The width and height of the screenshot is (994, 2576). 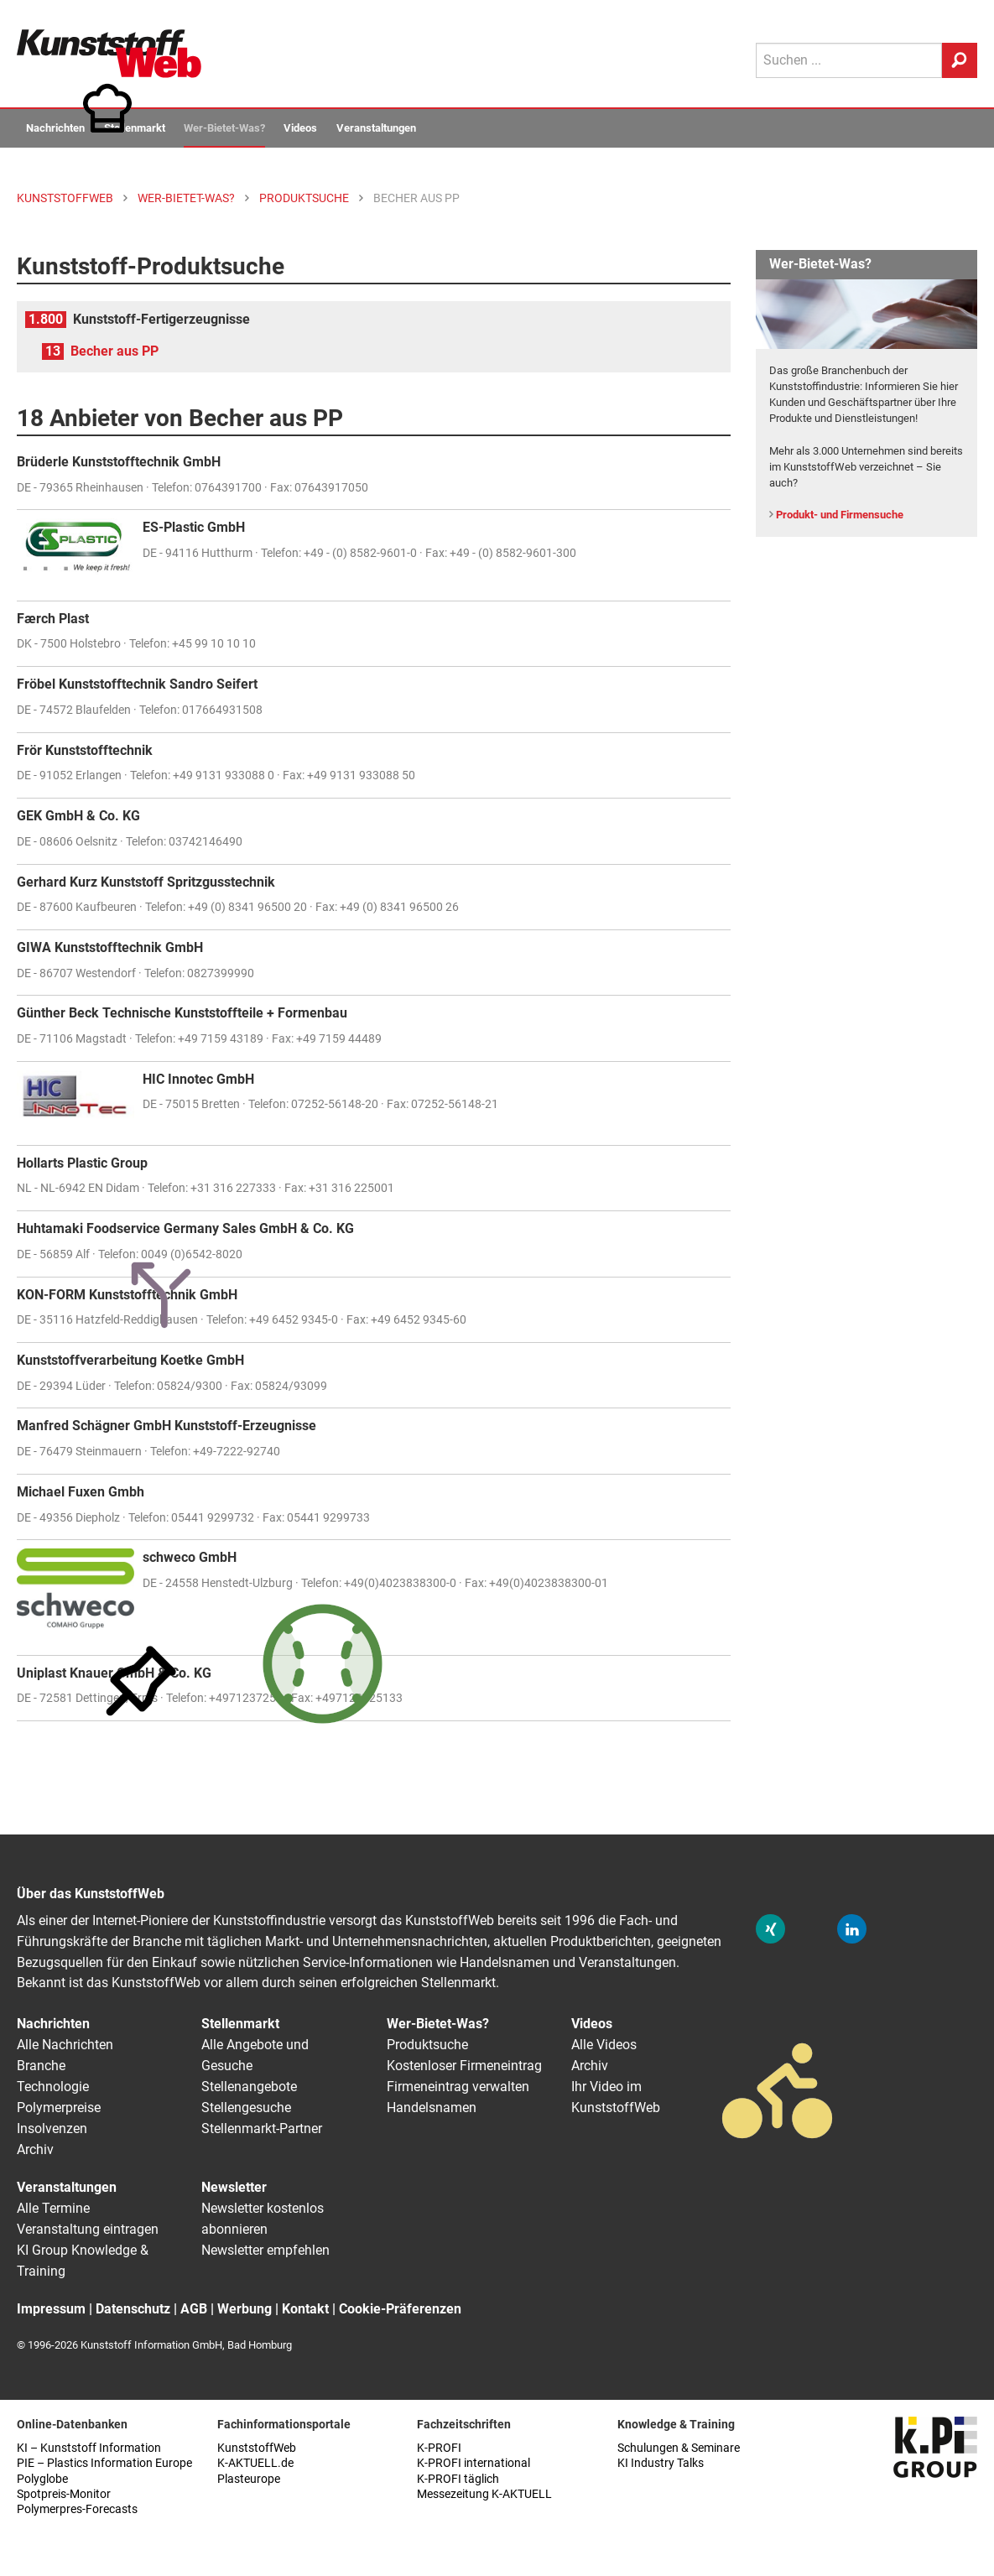 What do you see at coordinates (161, 1295) in the screenshot?
I see `bear left at the upcoming fork` at bounding box center [161, 1295].